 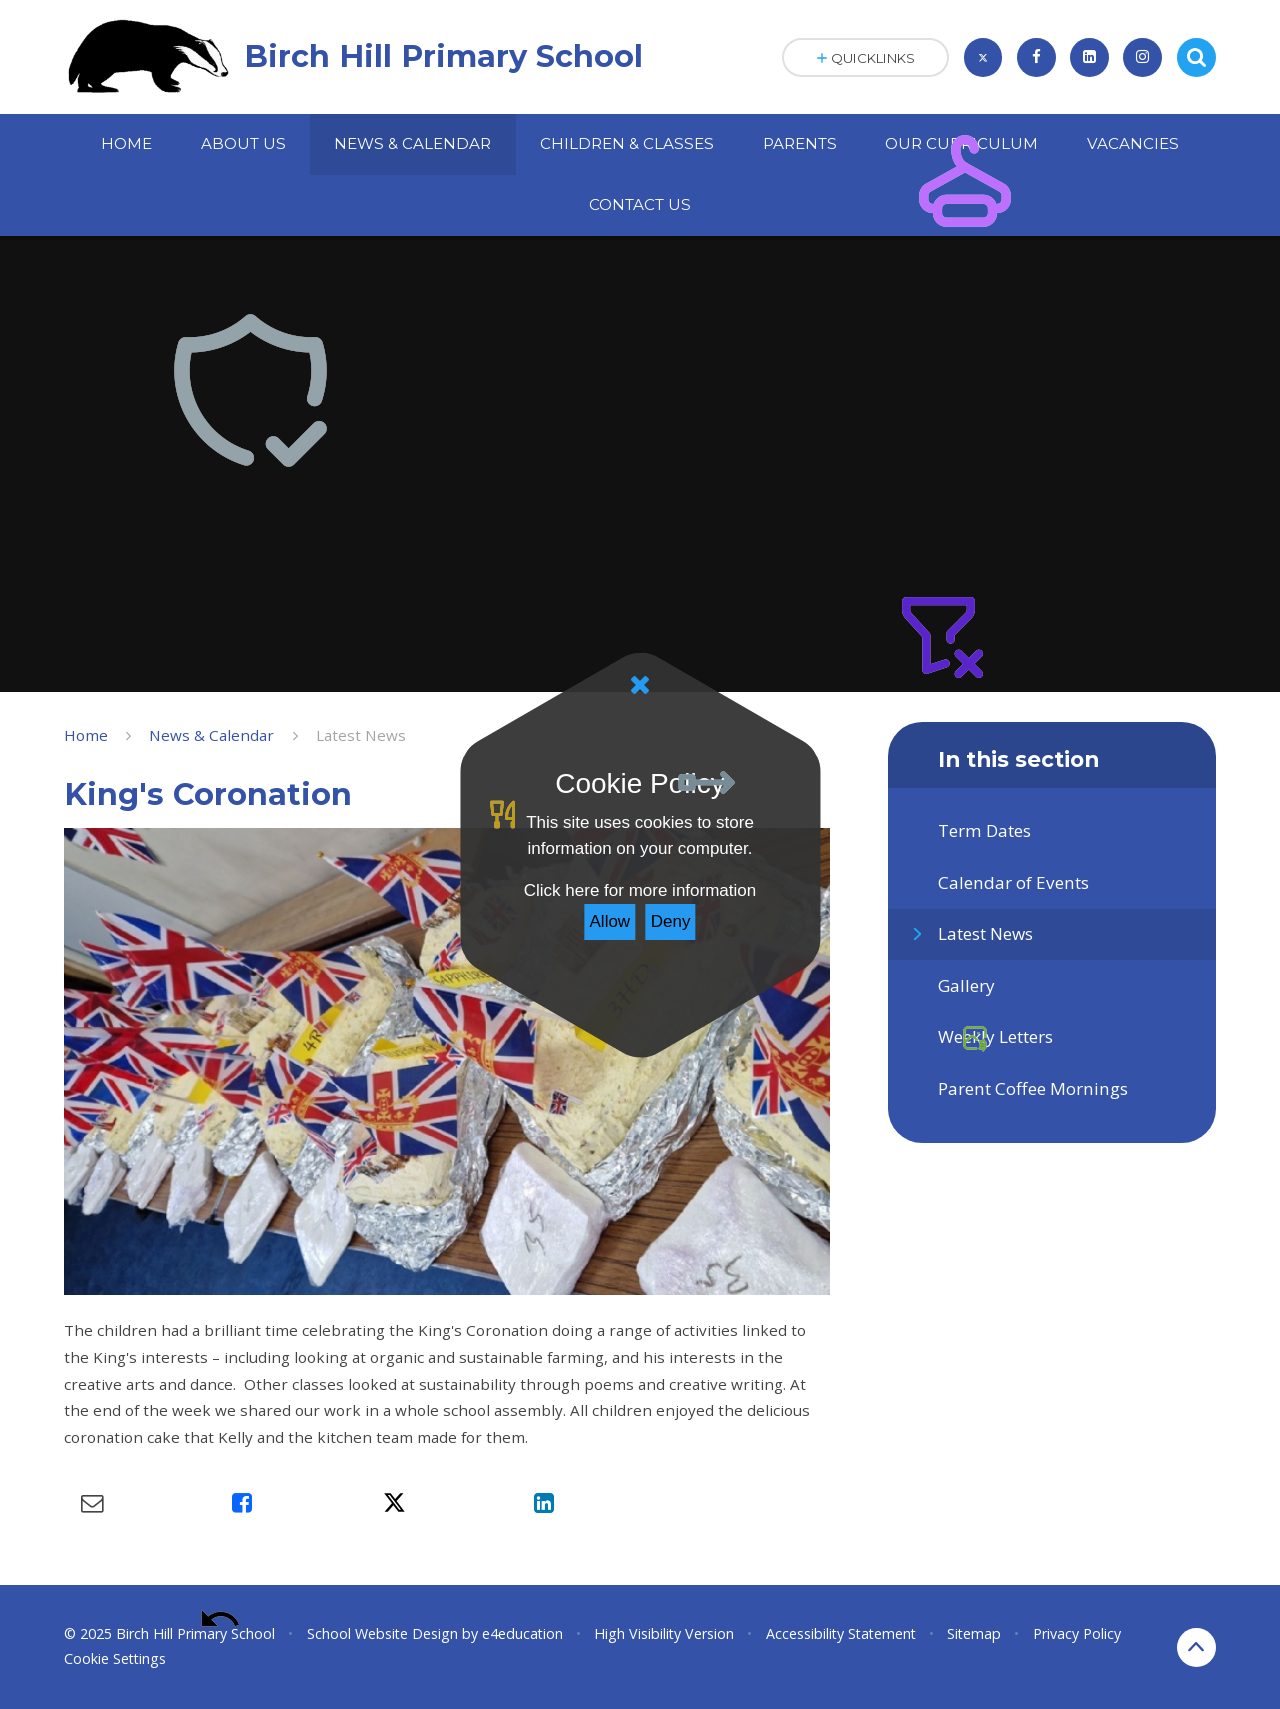 I want to click on move item to the right, so click(x=706, y=782).